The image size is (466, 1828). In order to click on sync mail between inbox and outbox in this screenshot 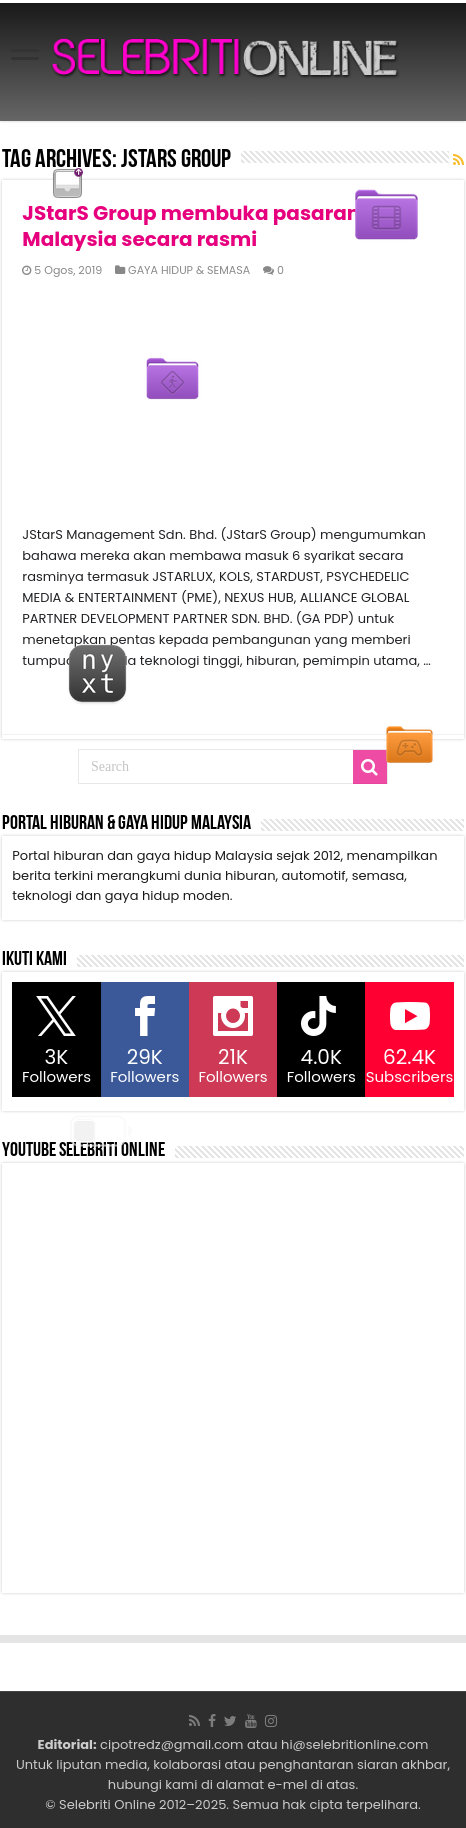, I will do `click(67, 183)`.